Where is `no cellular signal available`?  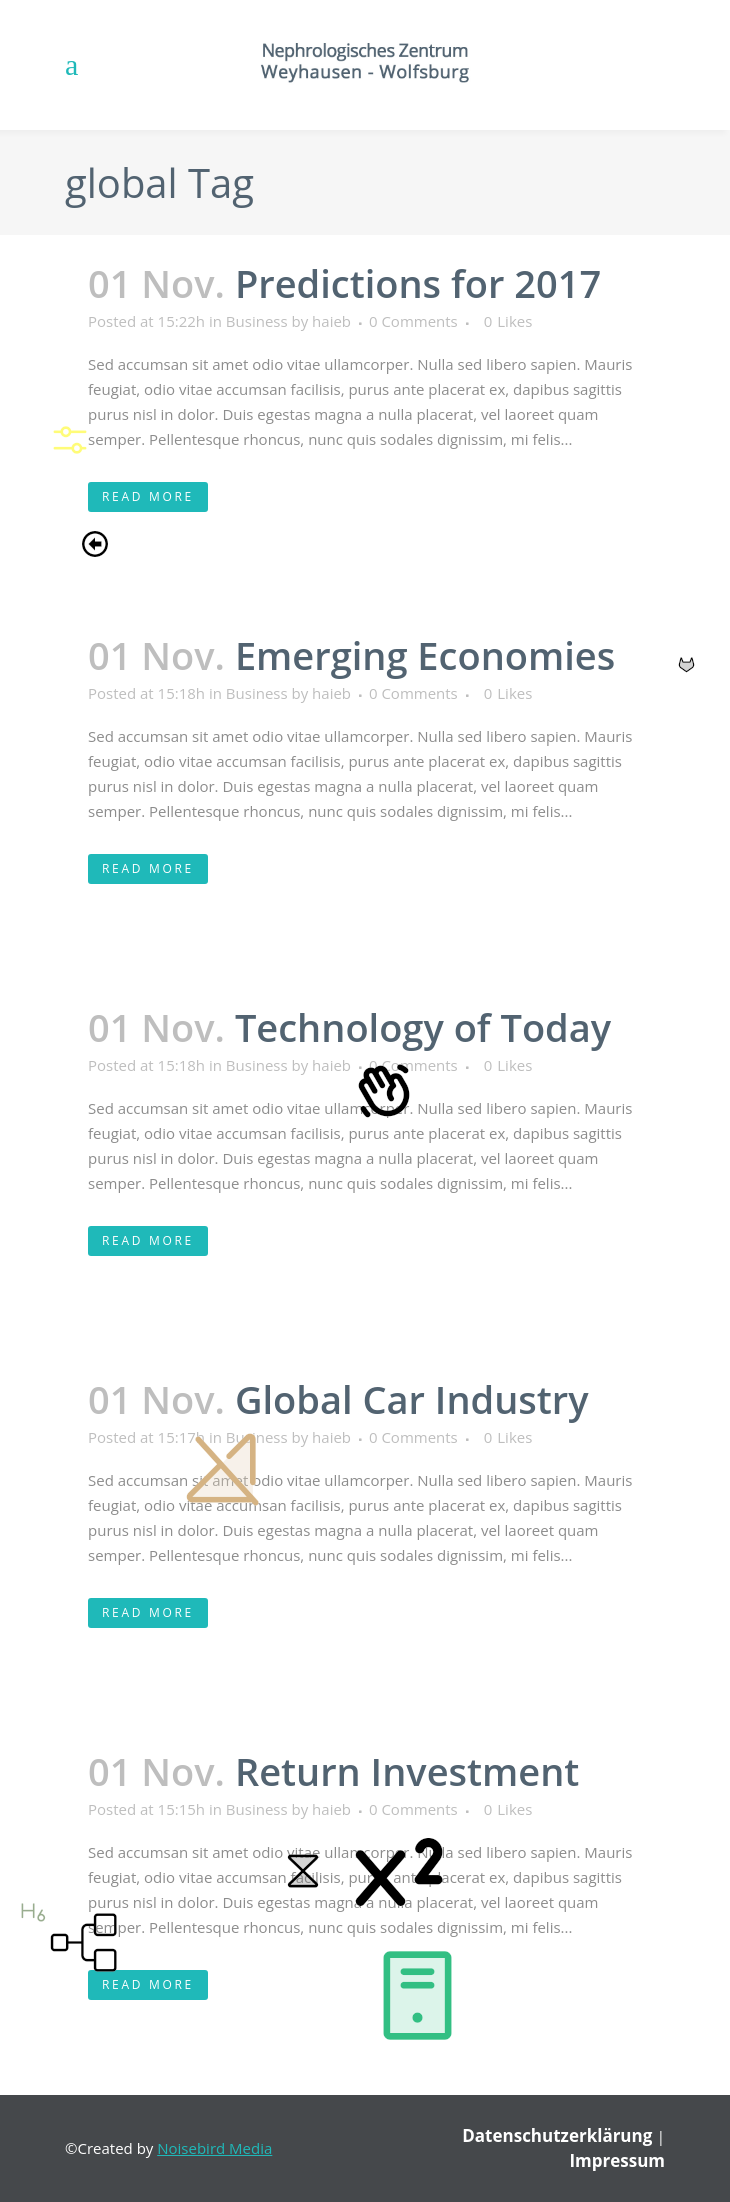 no cellular signal available is located at coordinates (227, 1471).